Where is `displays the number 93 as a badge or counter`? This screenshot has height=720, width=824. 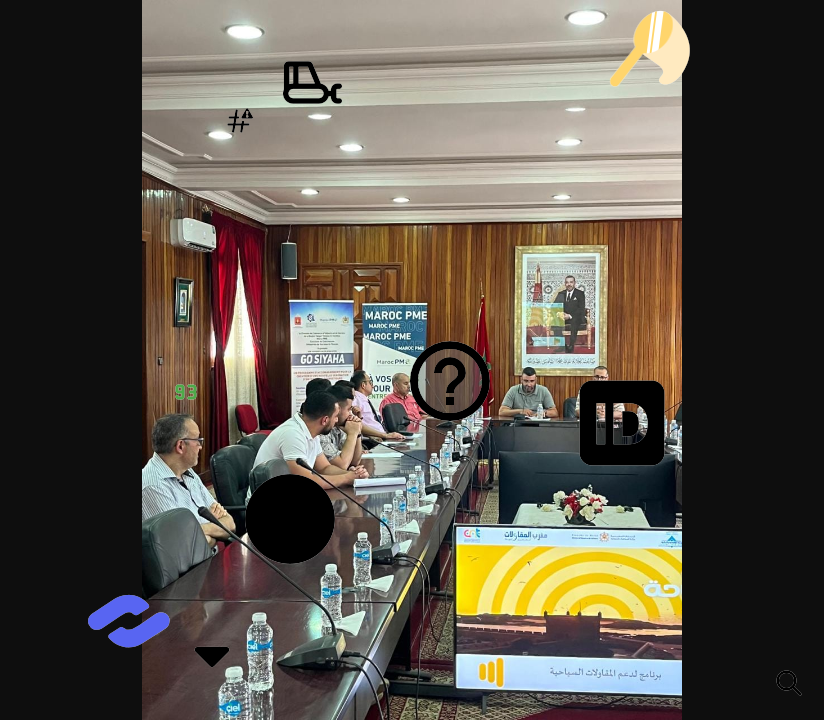
displays the number 93 as a badge or counter is located at coordinates (186, 392).